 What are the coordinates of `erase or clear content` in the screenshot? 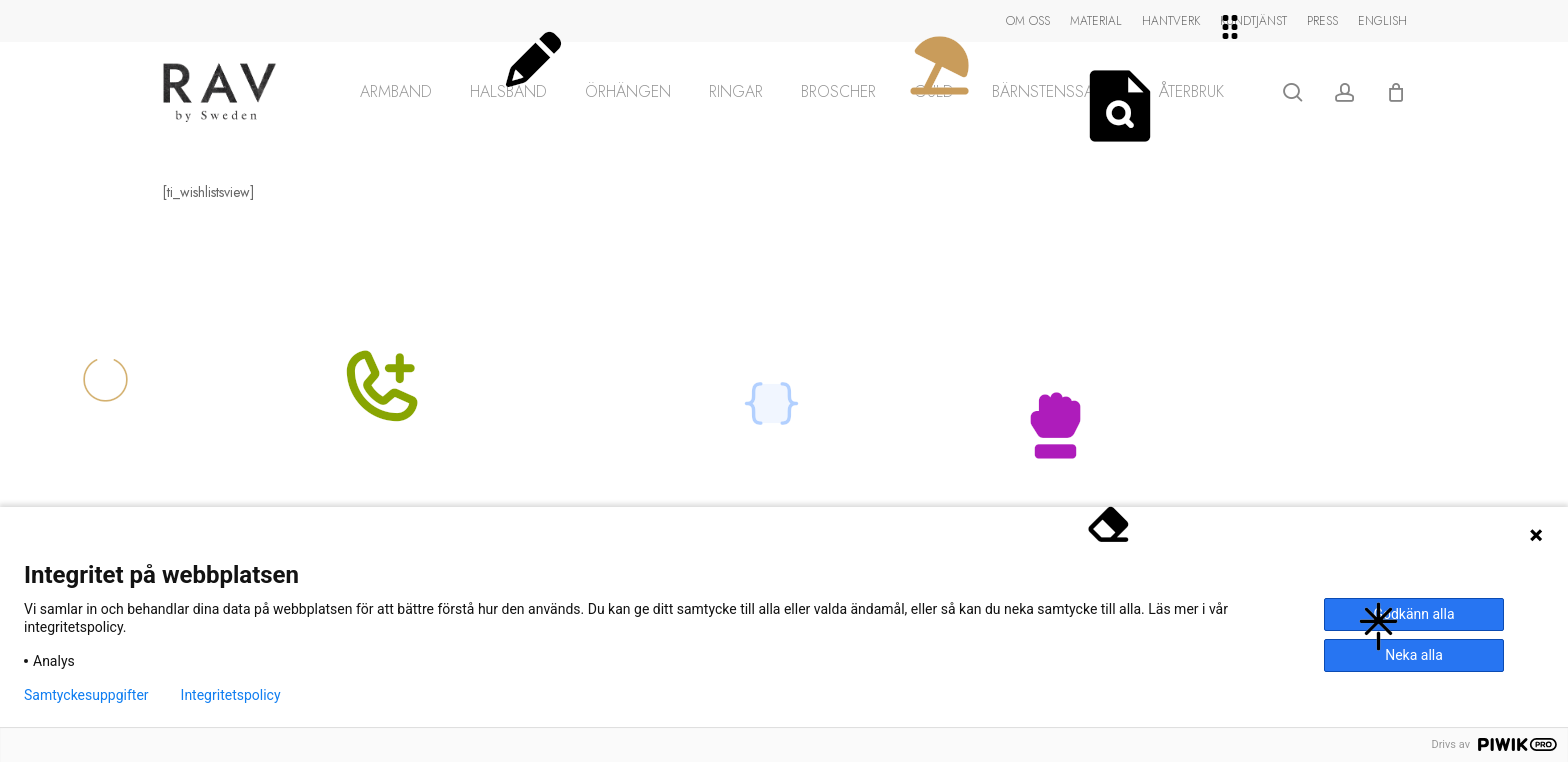 It's located at (1109, 525).